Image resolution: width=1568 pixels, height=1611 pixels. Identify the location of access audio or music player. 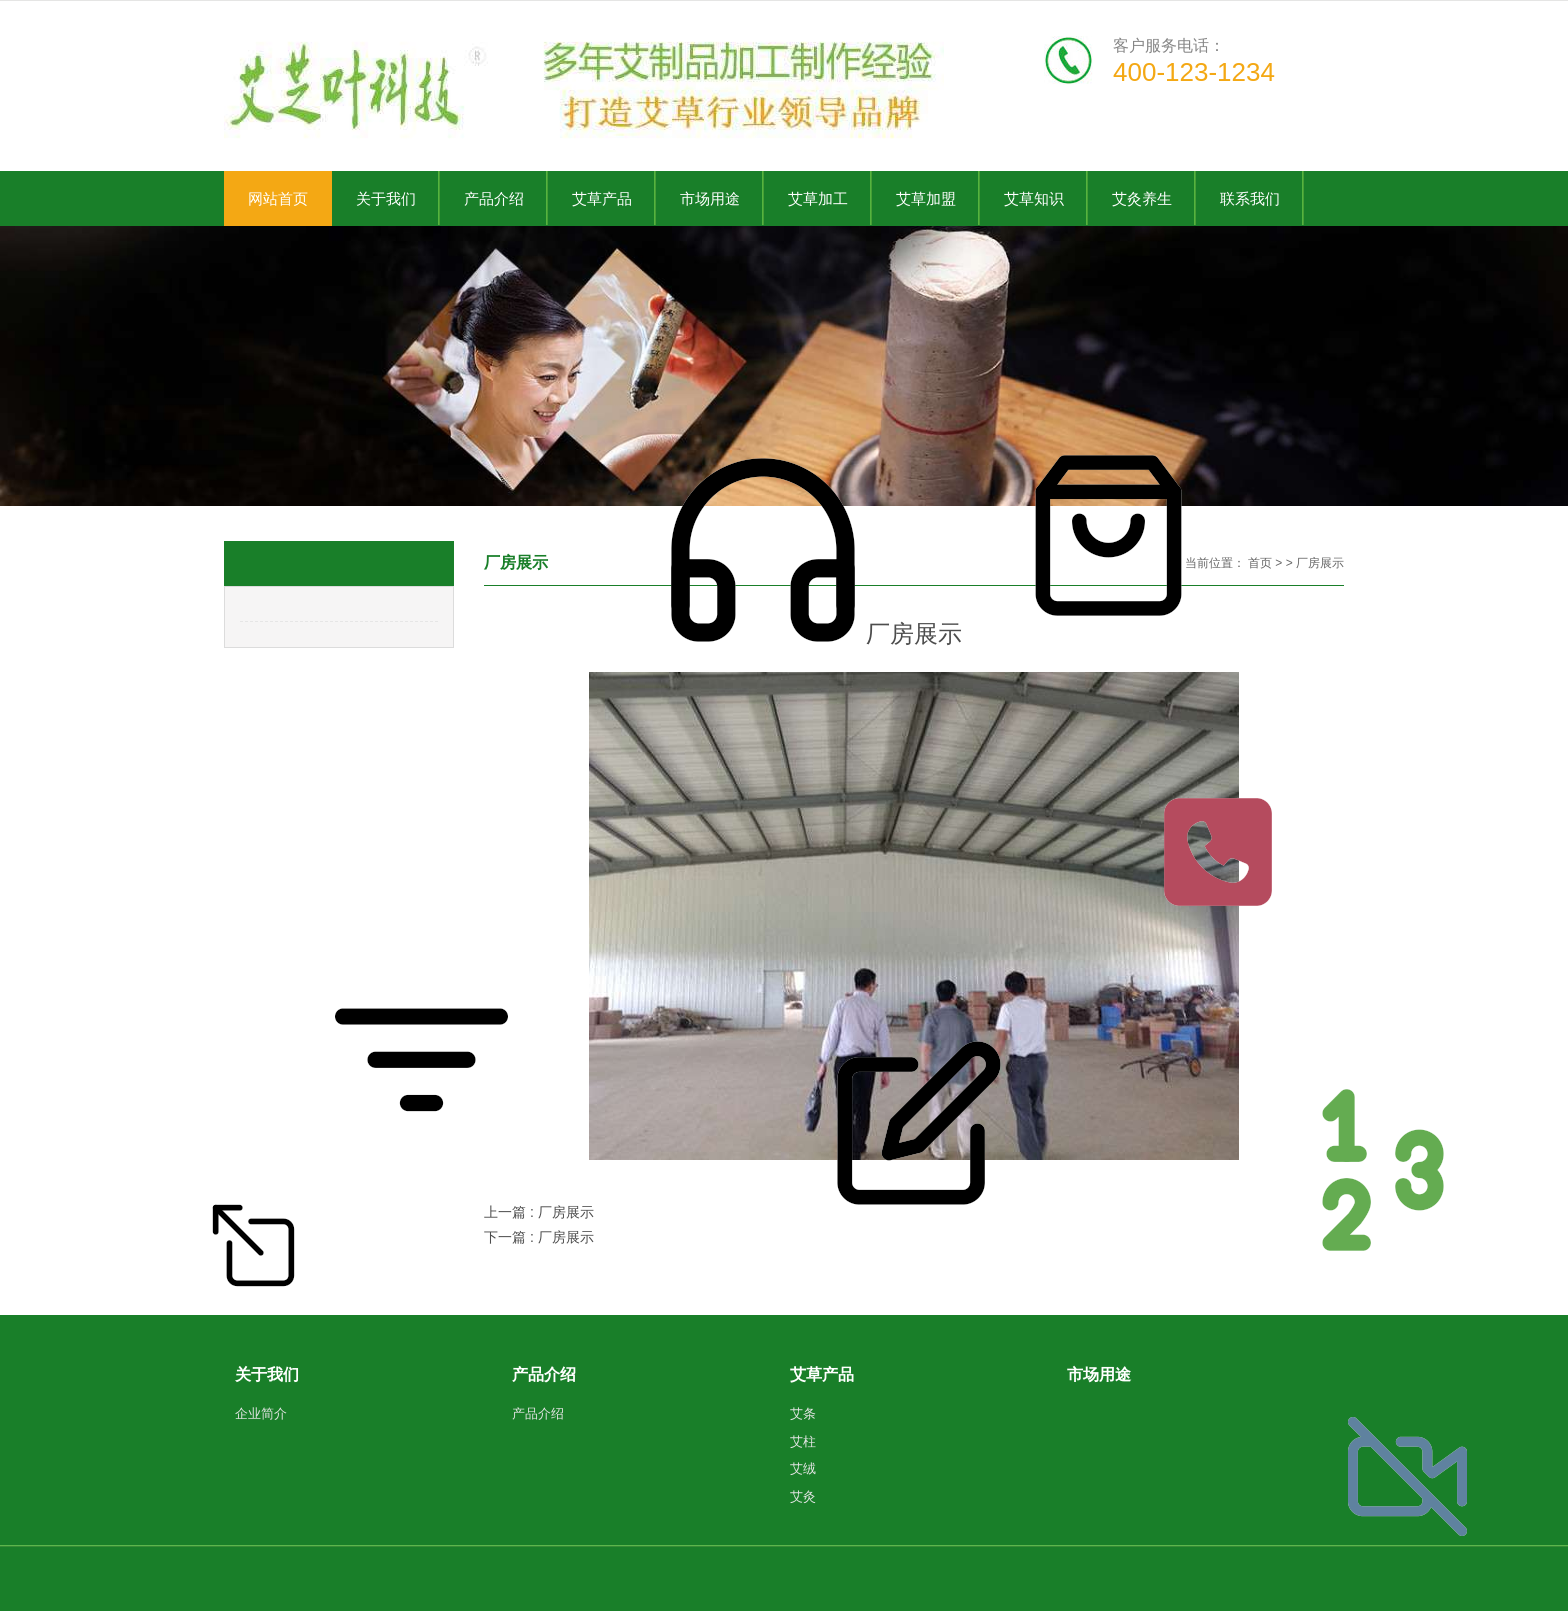
(763, 550).